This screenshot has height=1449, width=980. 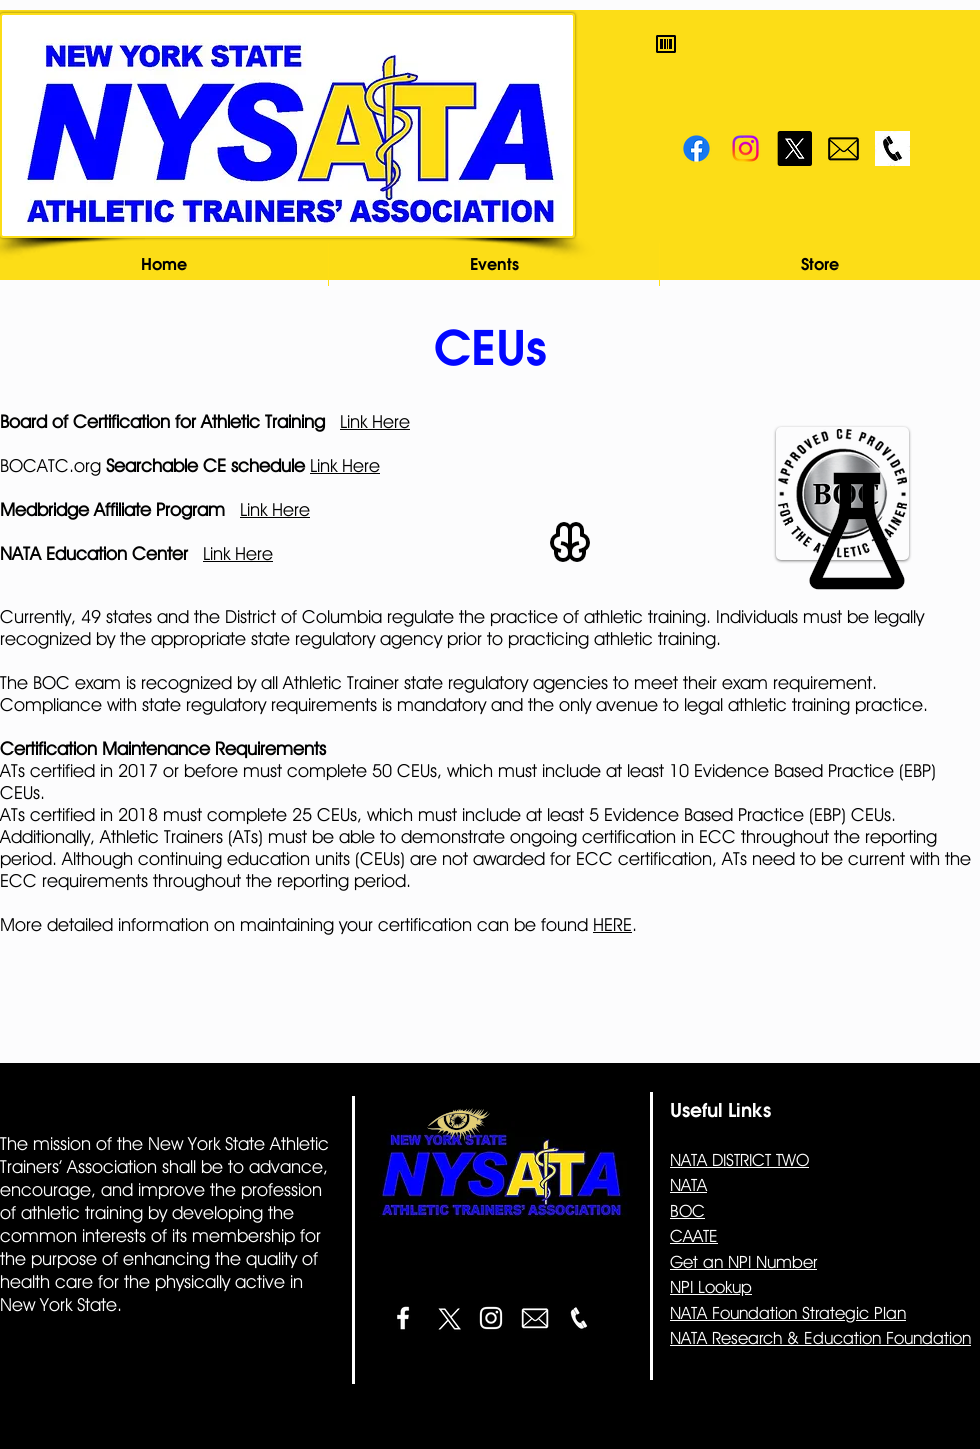 What do you see at coordinates (570, 542) in the screenshot?
I see `access cognitive or AI-powered features` at bounding box center [570, 542].